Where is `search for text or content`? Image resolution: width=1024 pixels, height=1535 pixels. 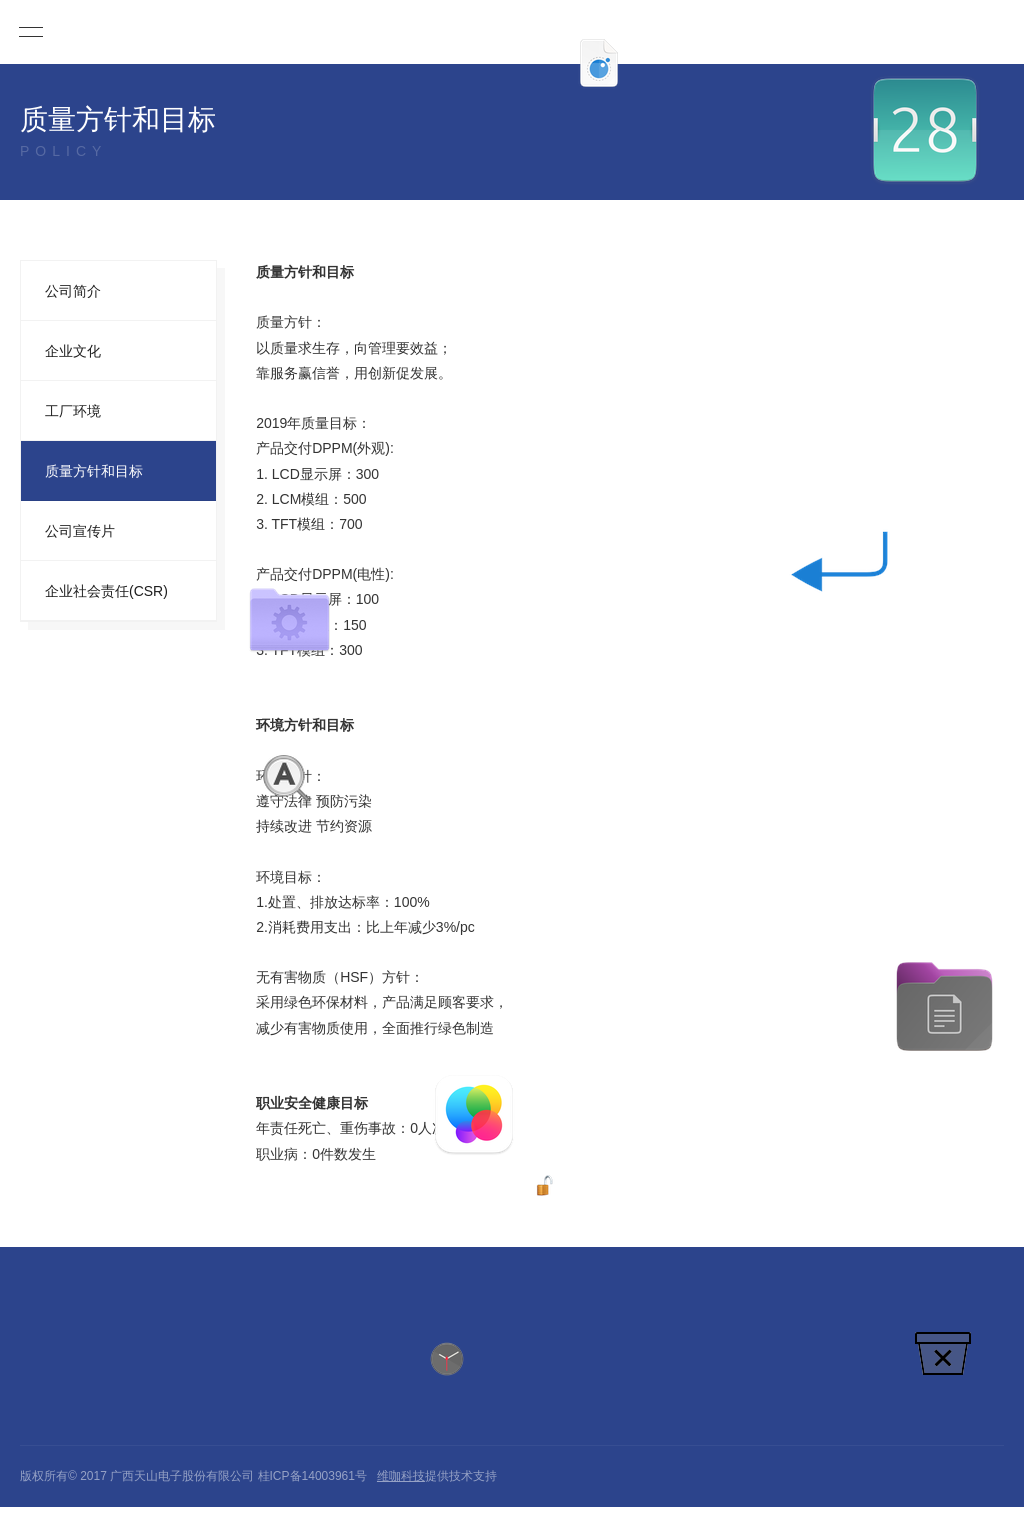 search for text or content is located at coordinates (286, 778).